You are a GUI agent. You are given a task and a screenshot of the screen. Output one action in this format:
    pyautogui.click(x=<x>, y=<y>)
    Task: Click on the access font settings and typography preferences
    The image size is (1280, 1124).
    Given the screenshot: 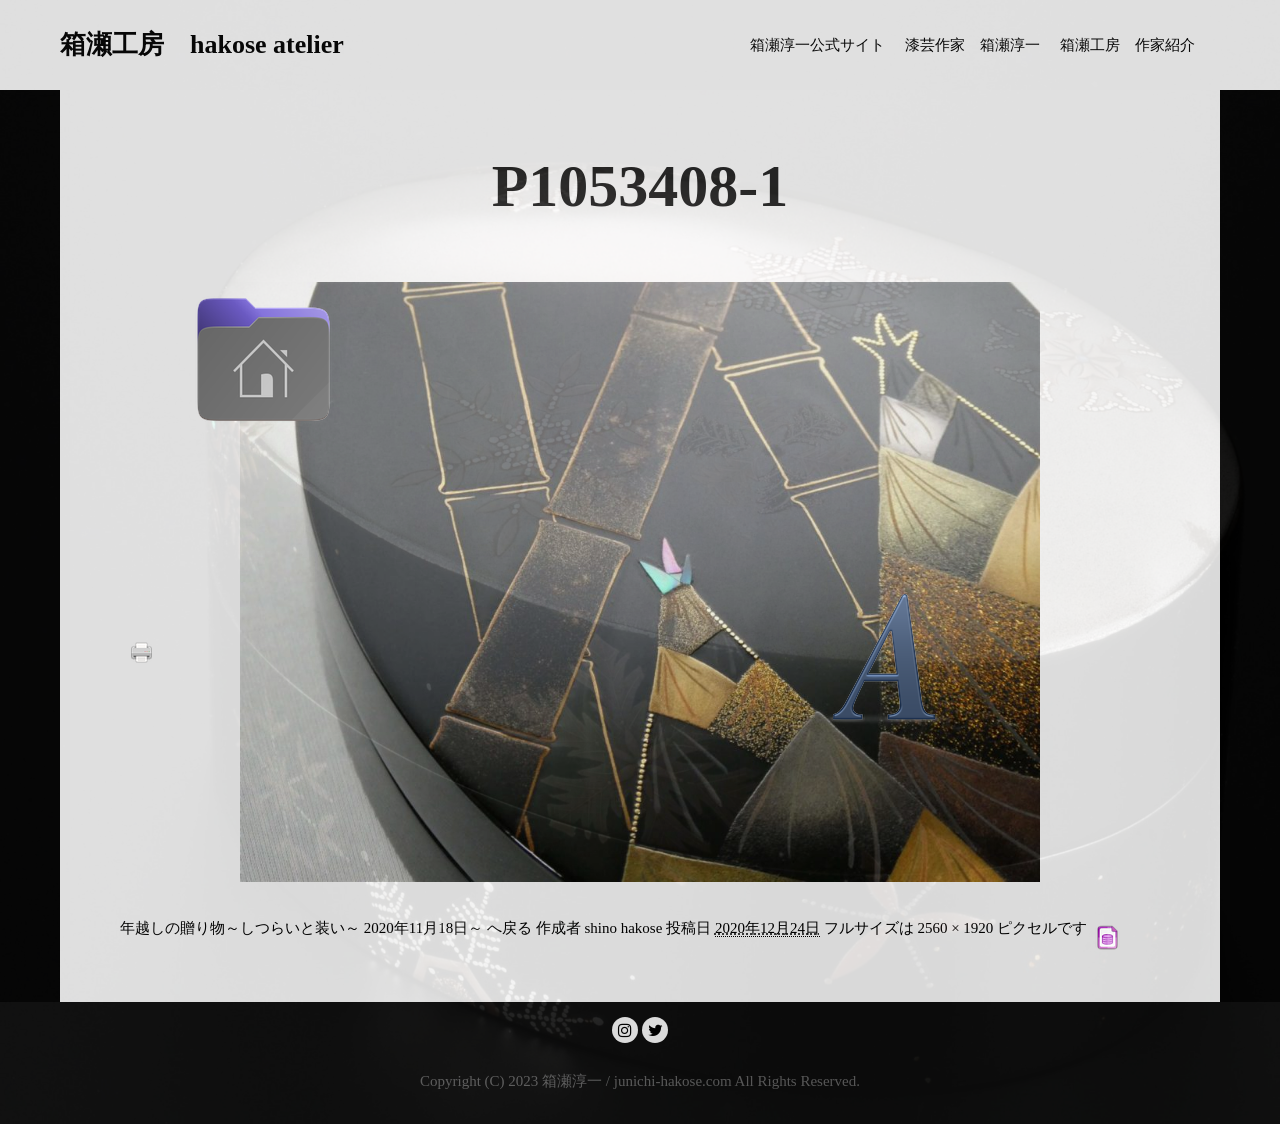 What is the action you would take?
    pyautogui.click(x=881, y=653)
    